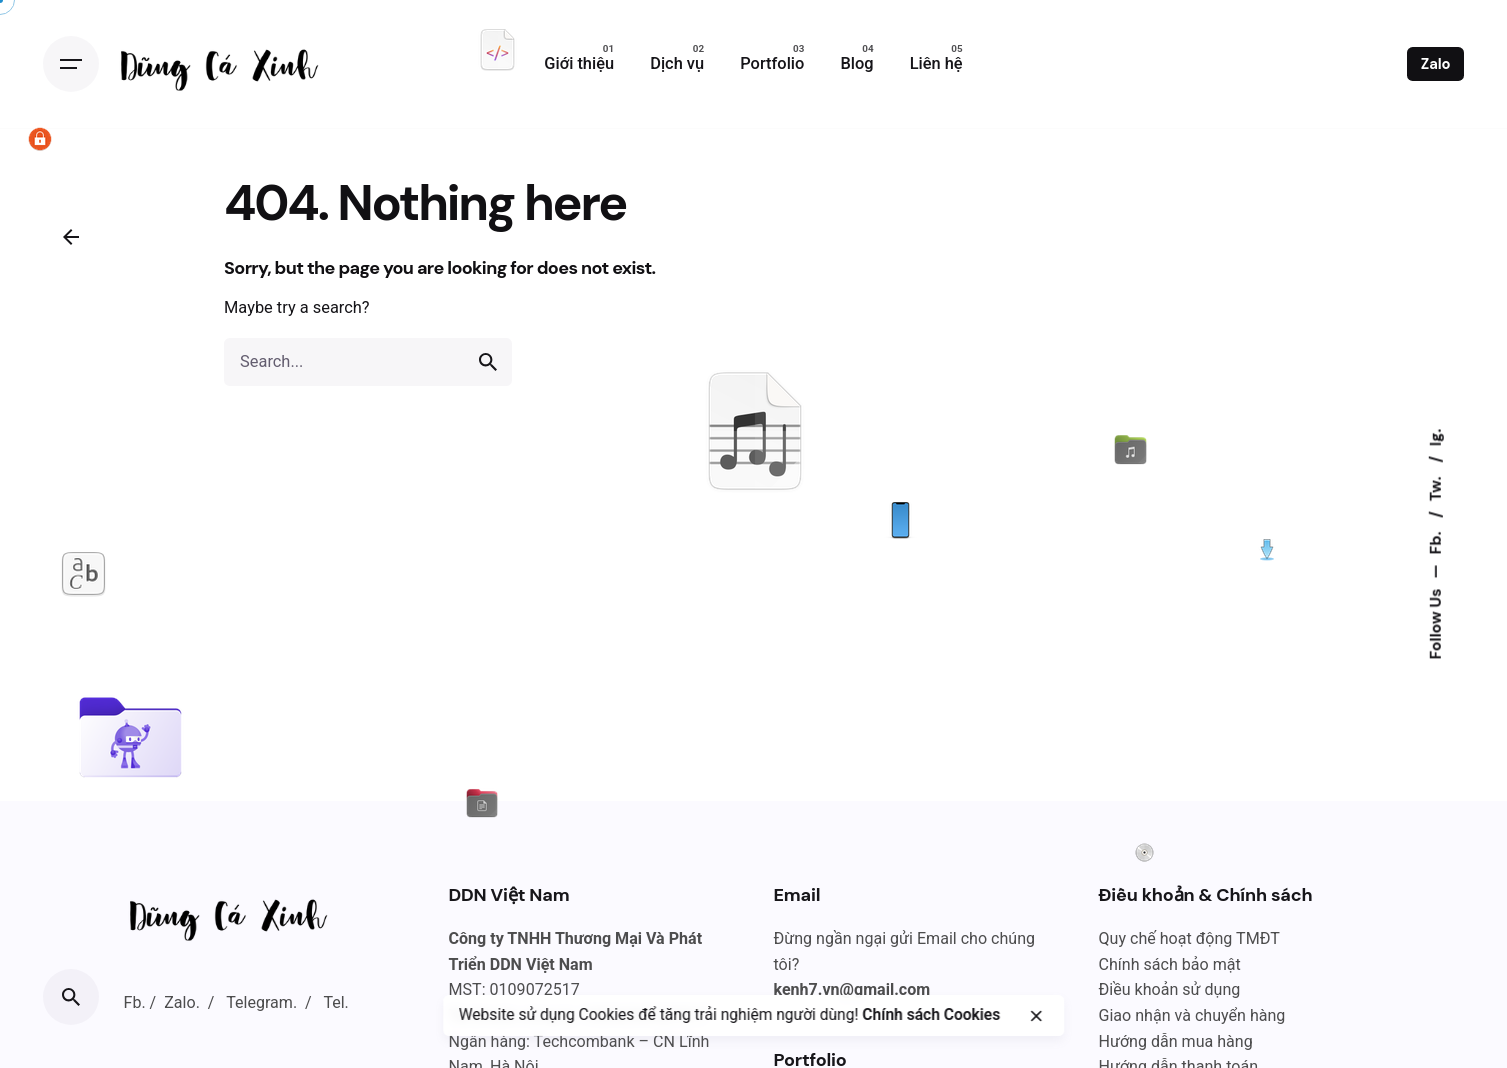 This screenshot has width=1507, height=1068. Describe the element at coordinates (900, 520) in the screenshot. I see `iPhone 11 Pro device icon` at that location.